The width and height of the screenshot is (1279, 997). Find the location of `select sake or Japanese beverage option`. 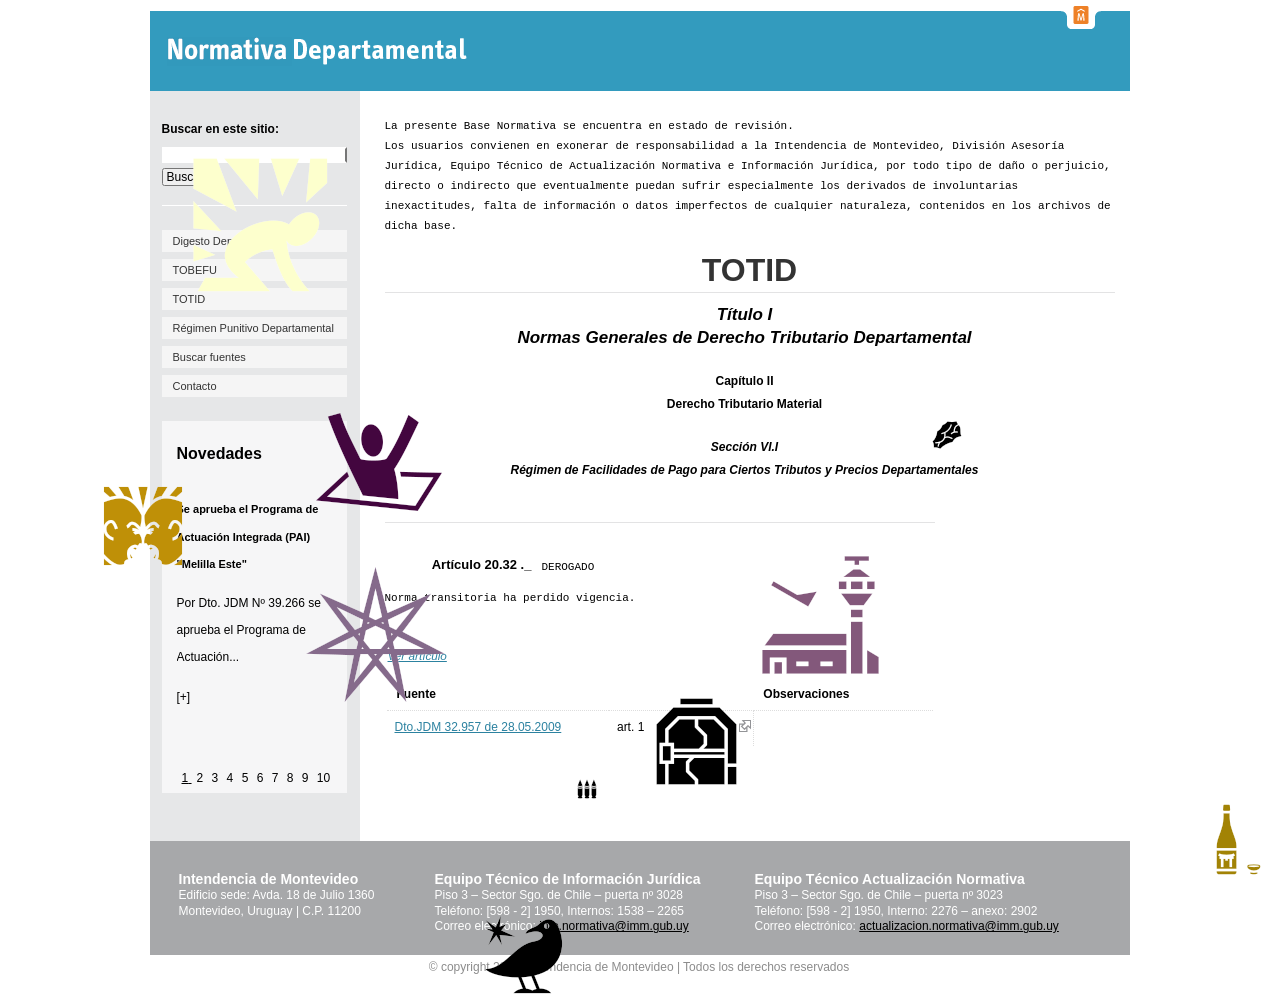

select sake or Japanese beverage option is located at coordinates (1238, 839).